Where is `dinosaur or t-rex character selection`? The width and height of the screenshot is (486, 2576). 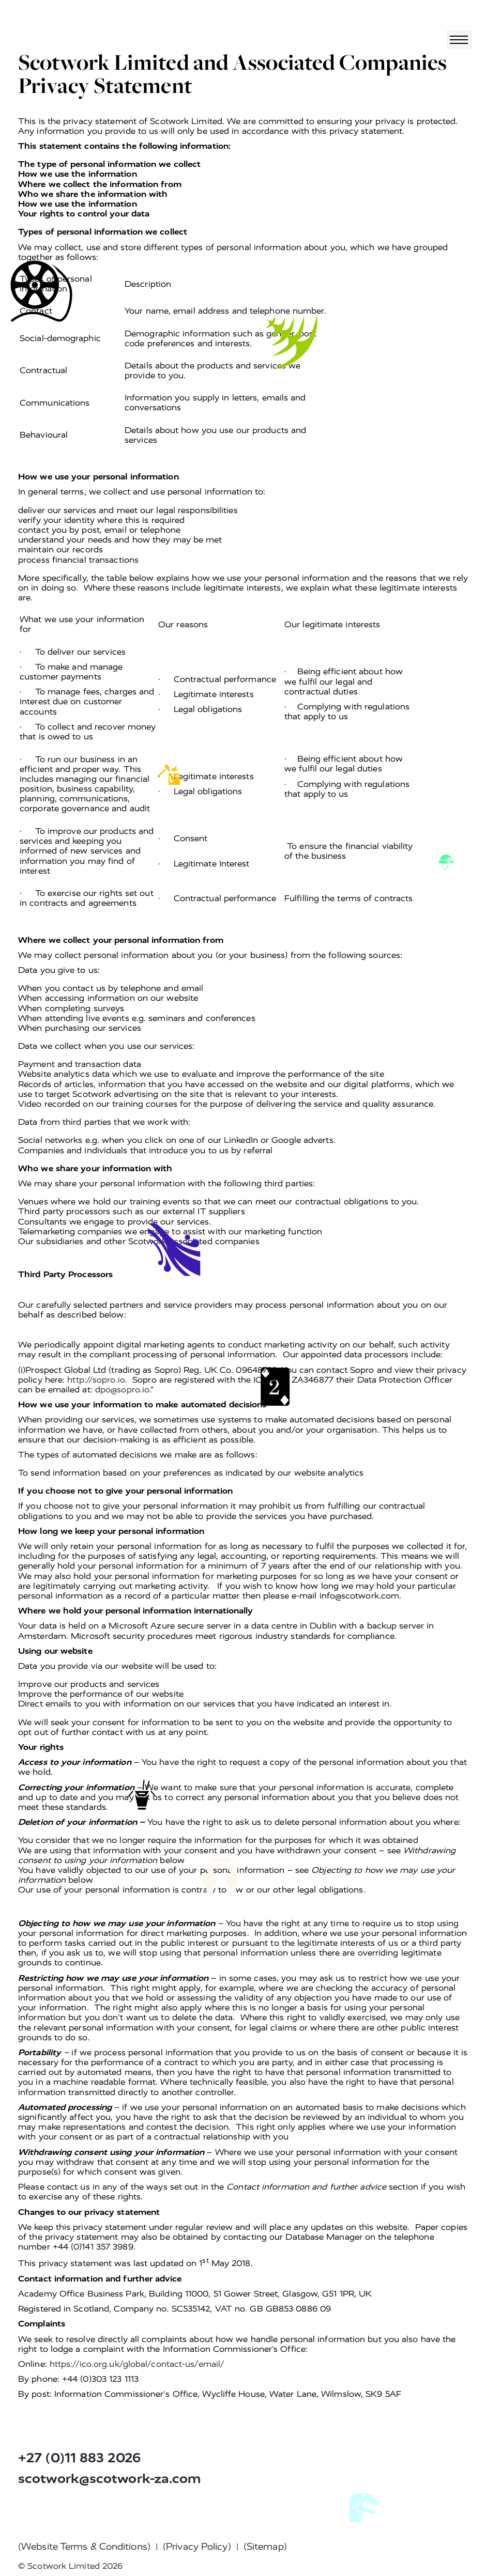 dinosaur or t-rex character selection is located at coordinates (364, 2507).